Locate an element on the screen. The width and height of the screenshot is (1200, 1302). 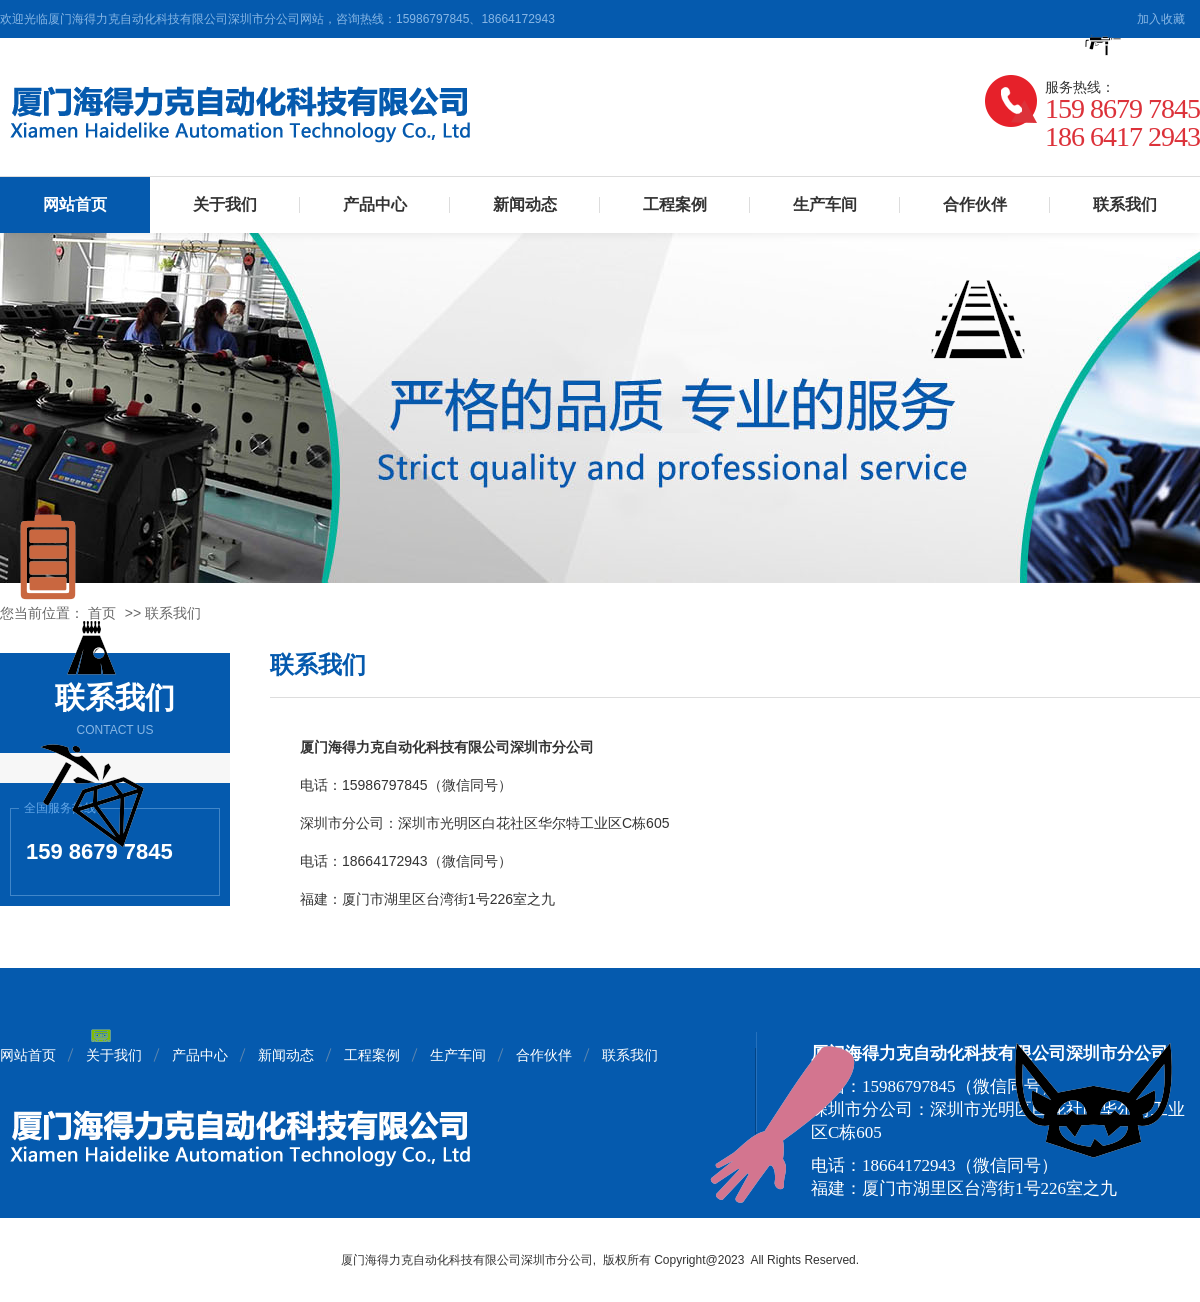
access train or railway transportation options is located at coordinates (978, 313).